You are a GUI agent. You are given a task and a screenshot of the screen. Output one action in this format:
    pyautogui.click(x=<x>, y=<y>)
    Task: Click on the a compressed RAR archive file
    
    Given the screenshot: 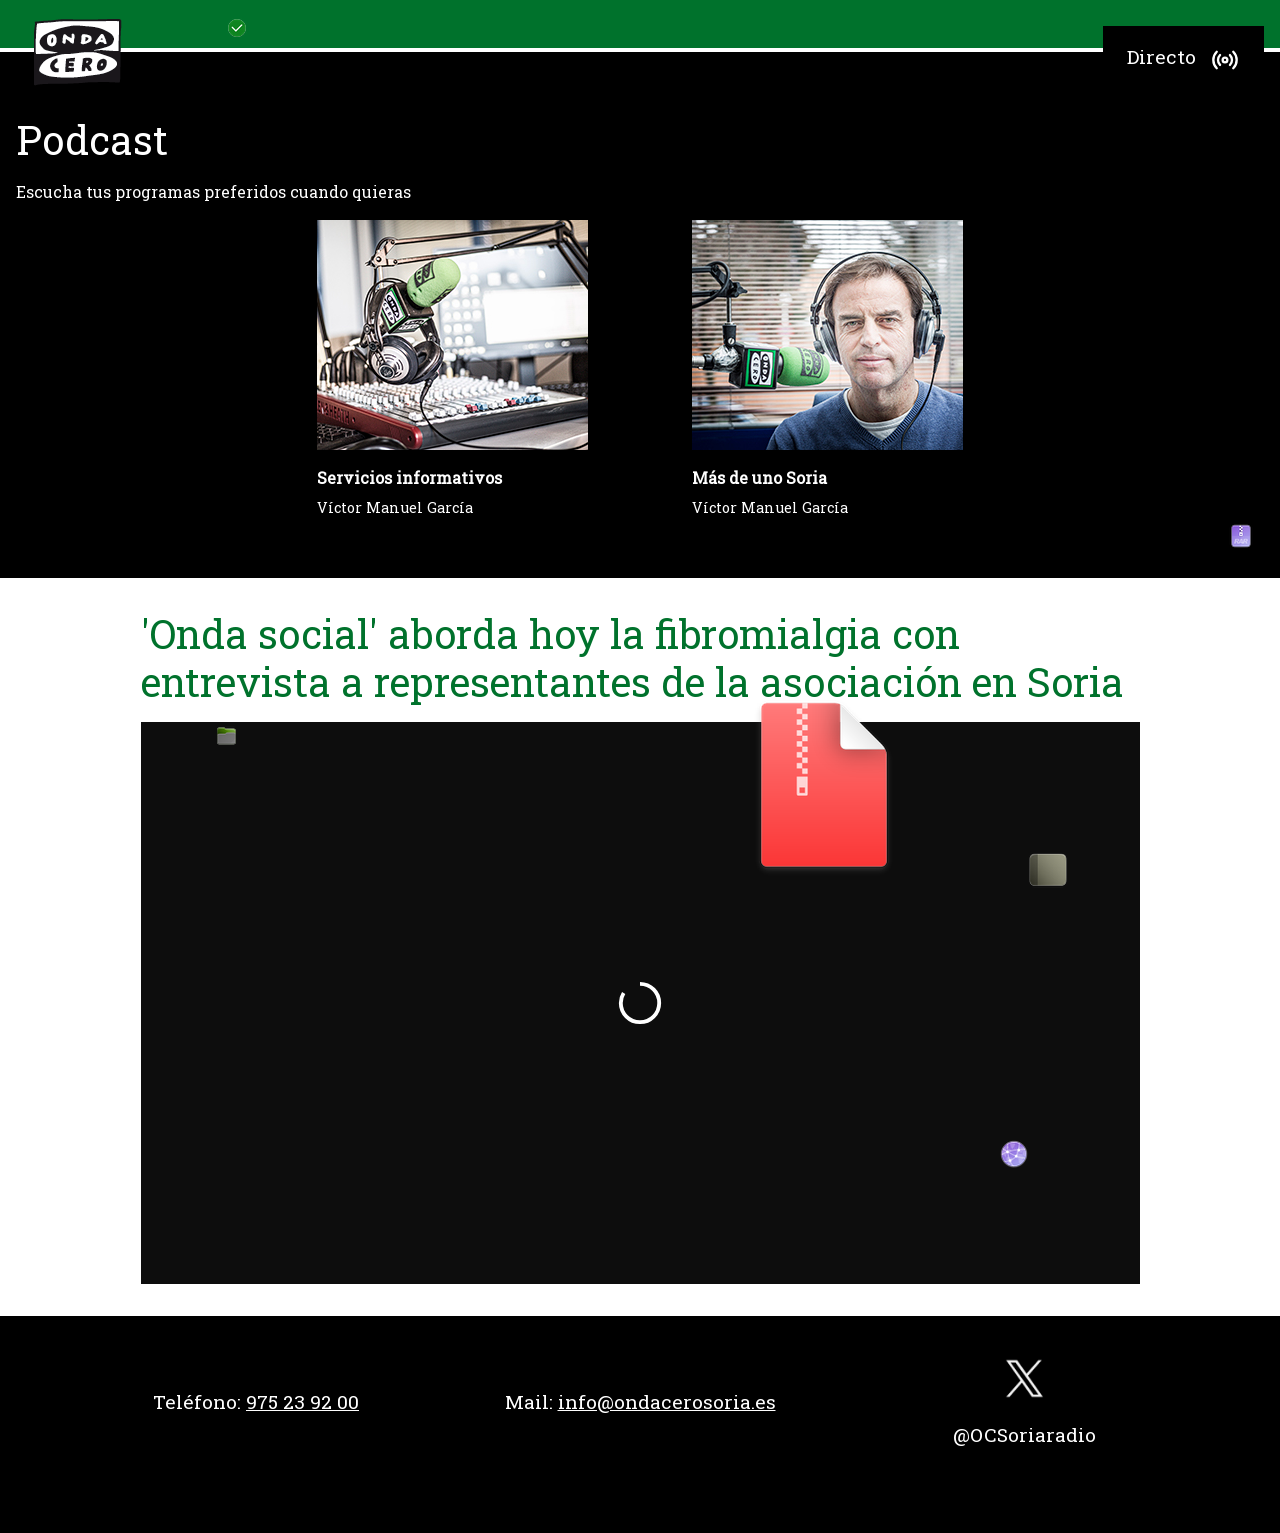 What is the action you would take?
    pyautogui.click(x=1241, y=536)
    